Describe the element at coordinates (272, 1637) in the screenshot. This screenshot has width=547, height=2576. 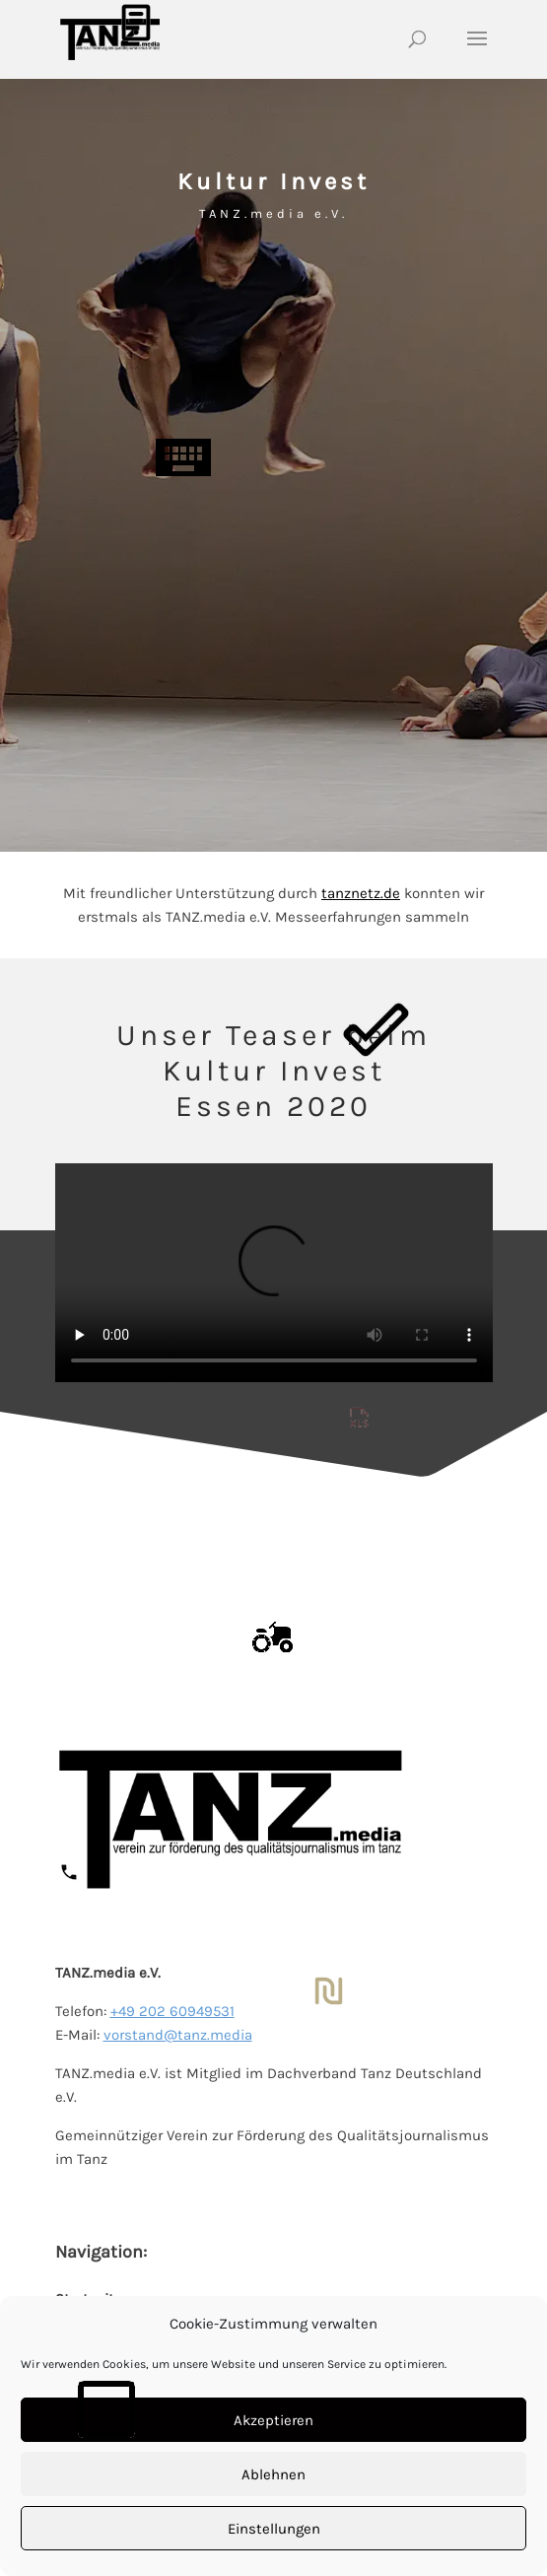
I see `access agricultural or farming features` at that location.